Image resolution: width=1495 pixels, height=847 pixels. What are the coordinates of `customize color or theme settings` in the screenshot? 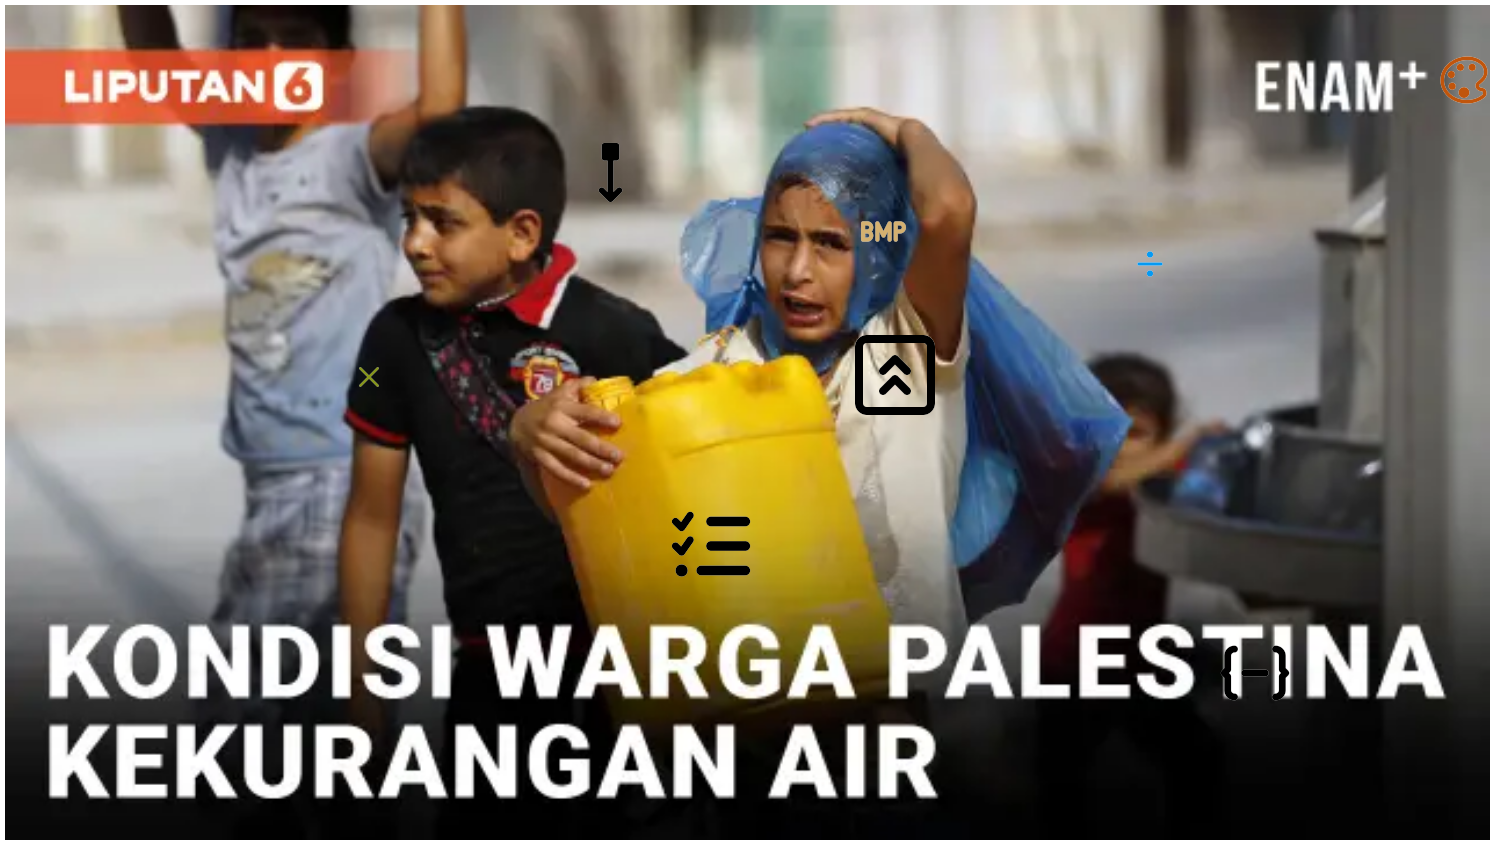 It's located at (1464, 80).